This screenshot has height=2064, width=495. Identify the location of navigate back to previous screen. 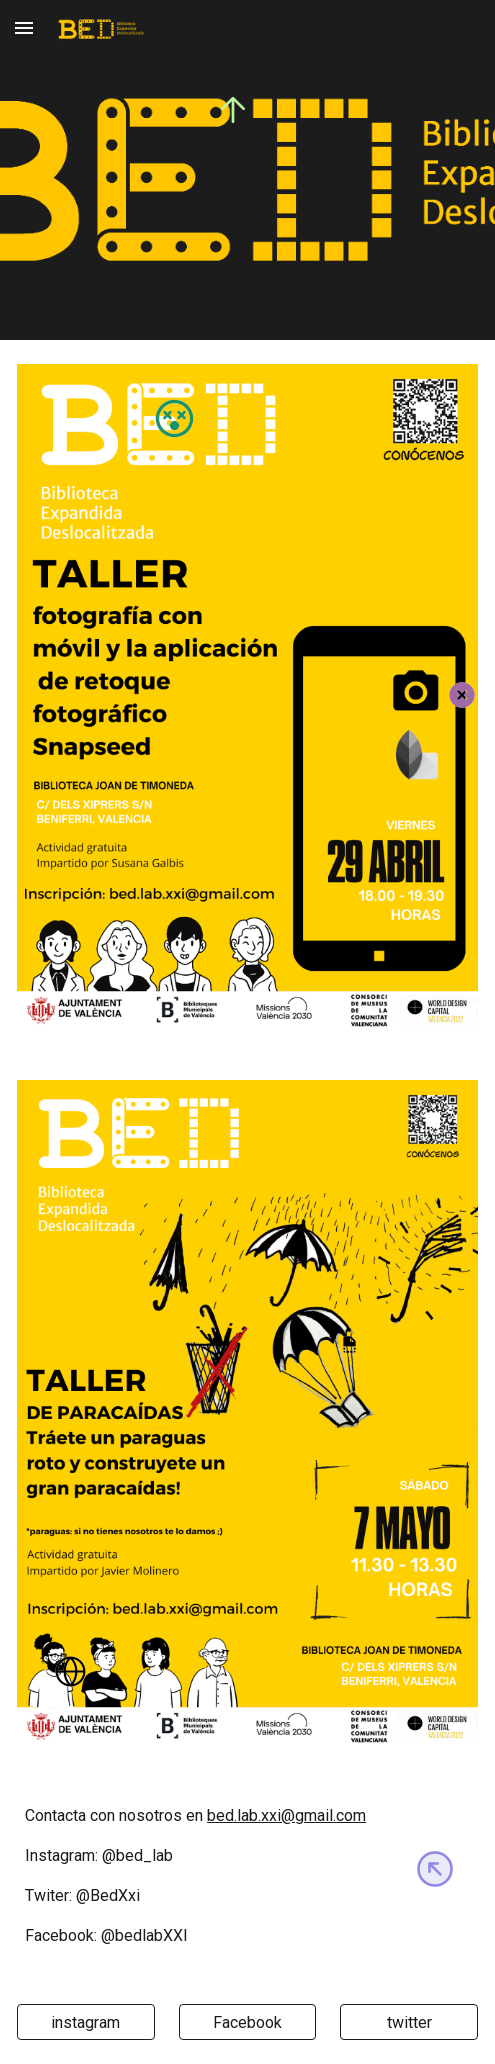
(435, 1869).